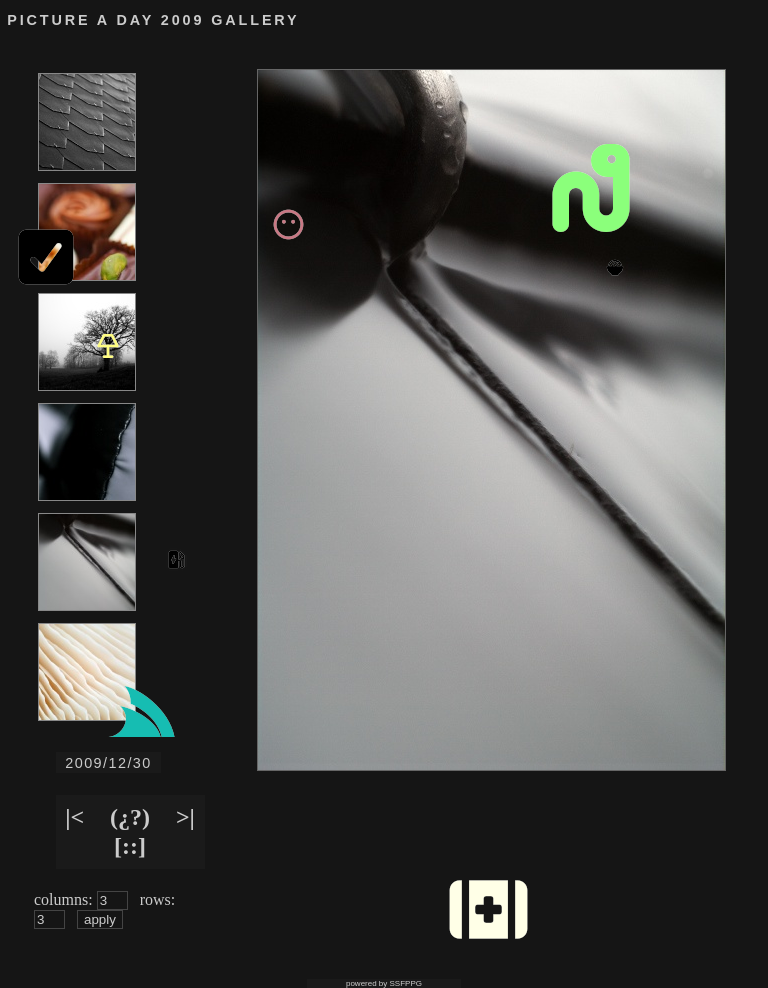  Describe the element at coordinates (591, 188) in the screenshot. I see `indicates malware or security threat detected` at that location.